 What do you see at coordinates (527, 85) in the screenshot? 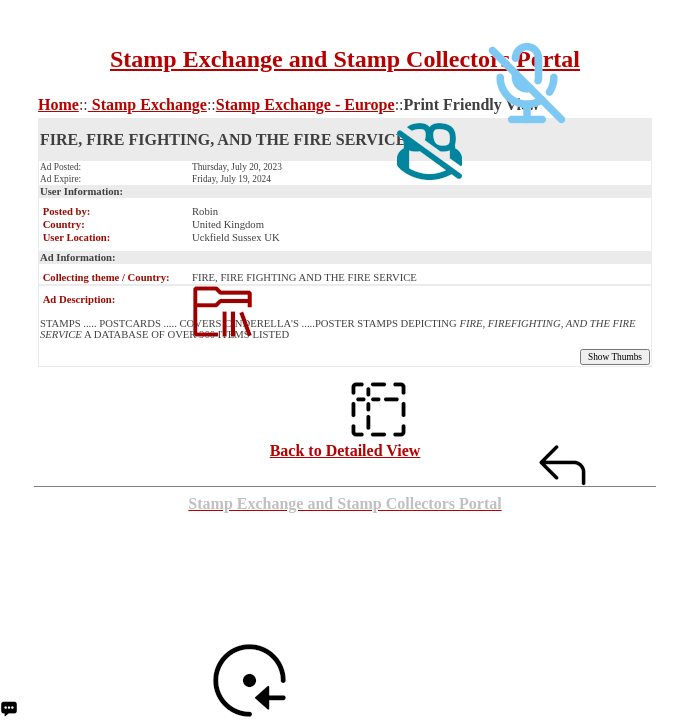
I see `mute your microphone` at bounding box center [527, 85].